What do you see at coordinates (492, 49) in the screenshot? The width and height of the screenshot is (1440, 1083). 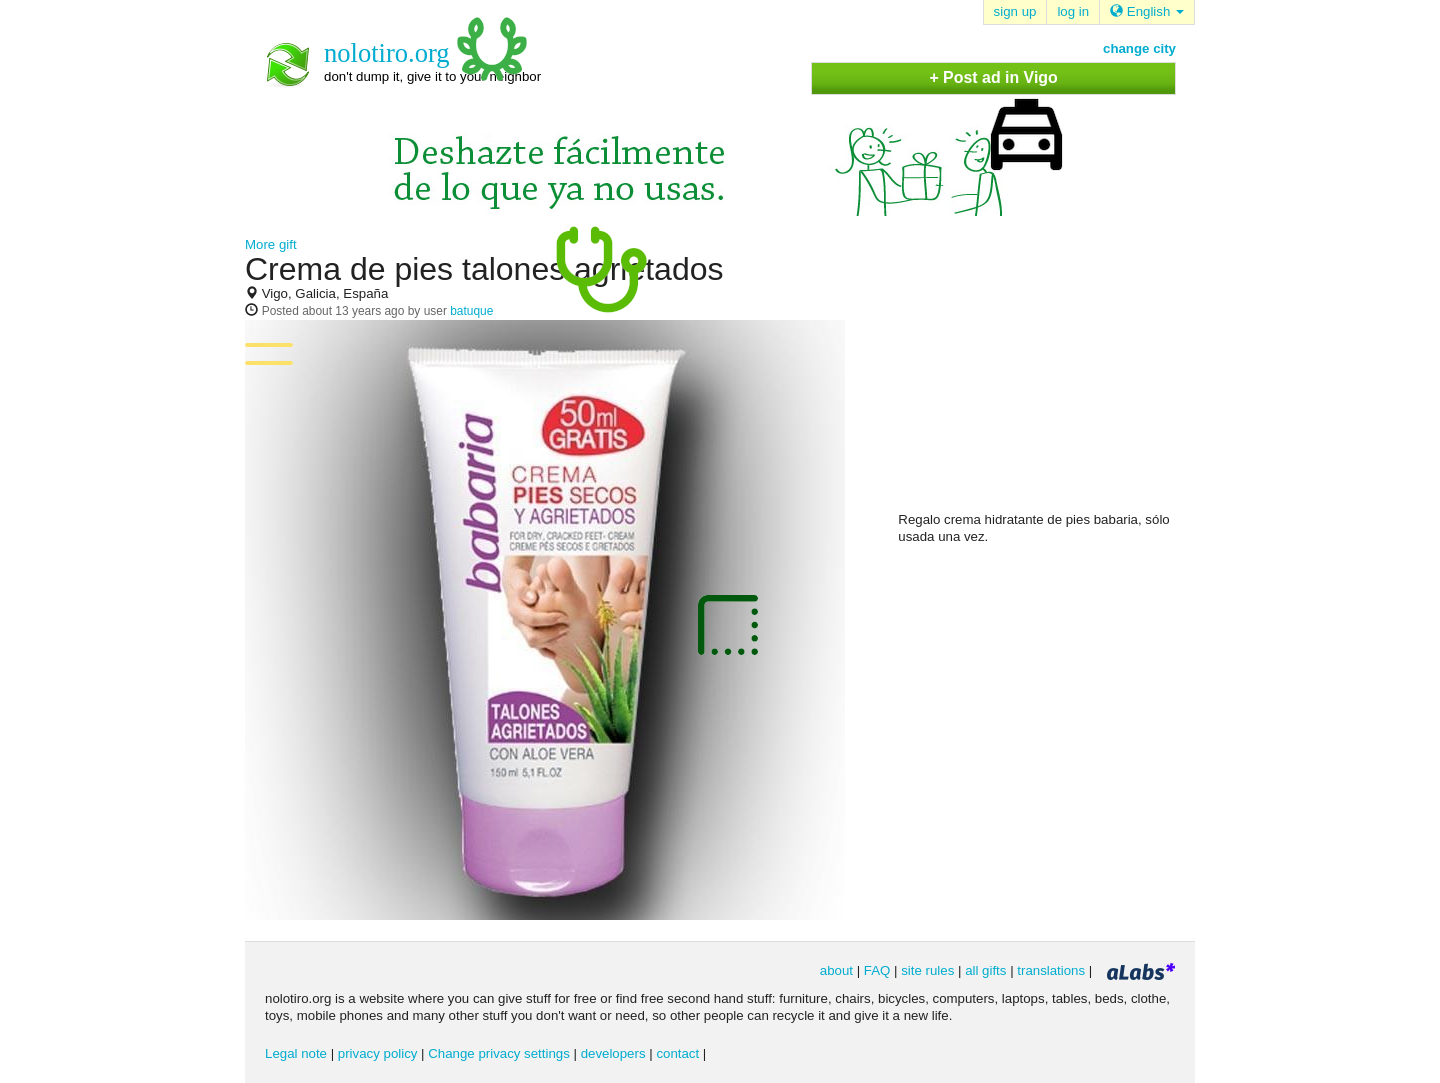 I see `view achievements or awards` at bounding box center [492, 49].